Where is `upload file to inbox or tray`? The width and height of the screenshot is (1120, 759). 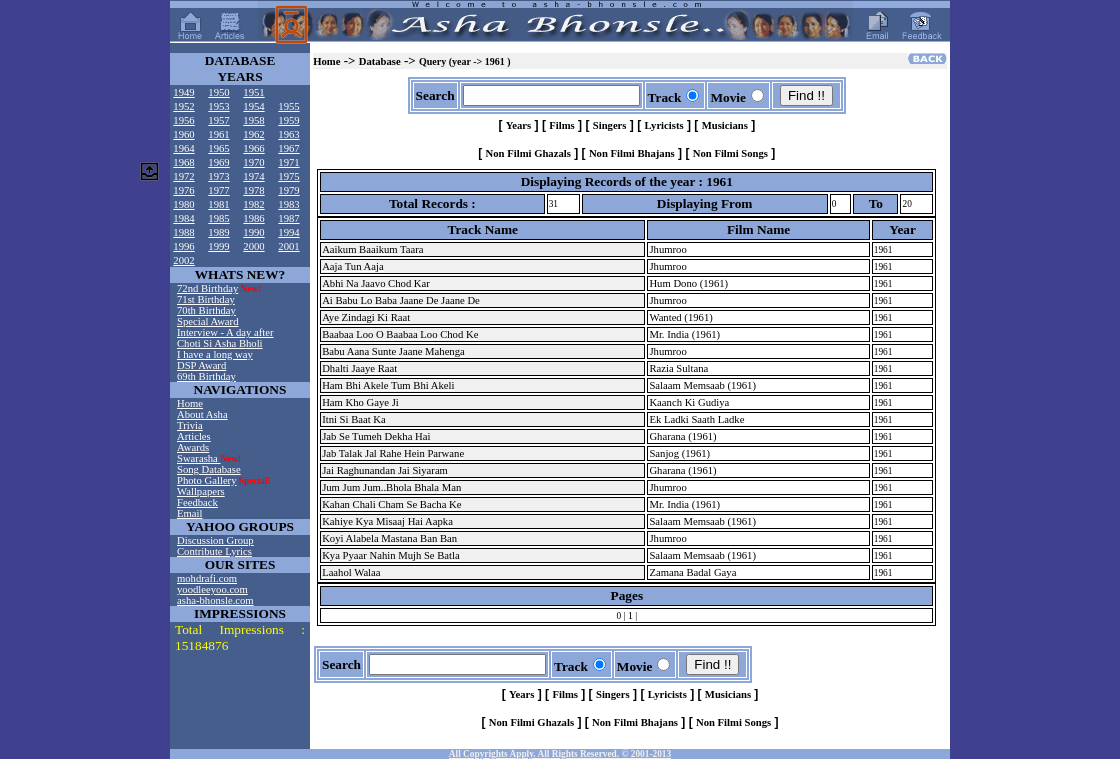
upload file to inbox or tray is located at coordinates (149, 171).